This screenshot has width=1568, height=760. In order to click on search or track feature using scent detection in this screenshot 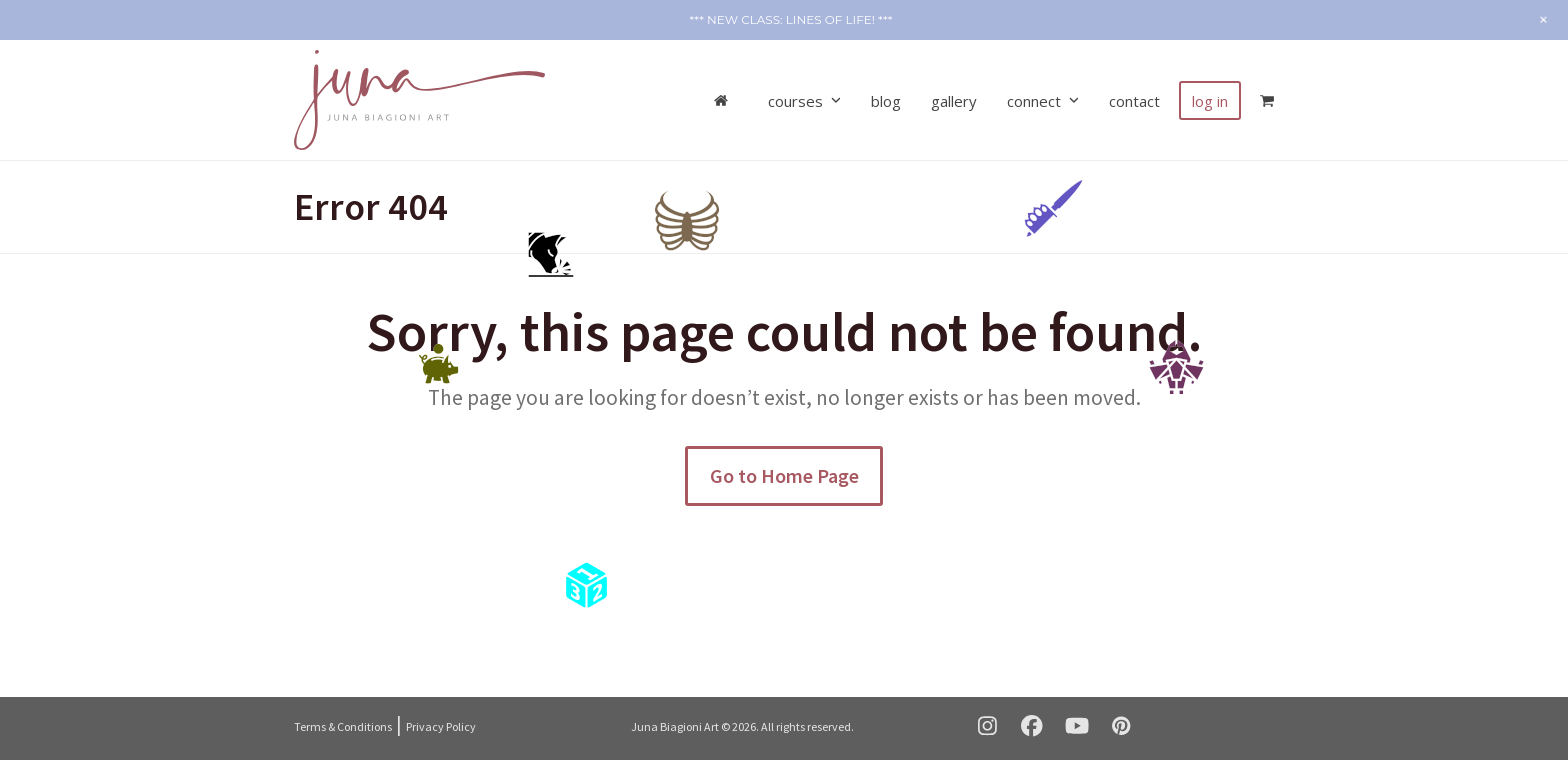, I will do `click(551, 255)`.